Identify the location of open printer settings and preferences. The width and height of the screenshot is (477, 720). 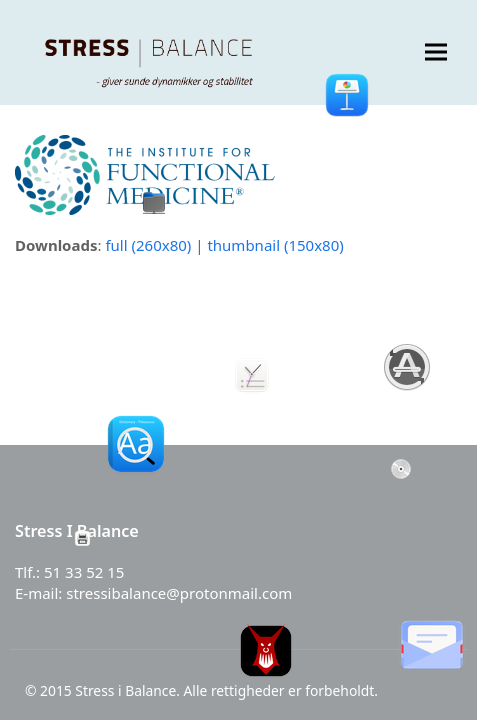
(82, 538).